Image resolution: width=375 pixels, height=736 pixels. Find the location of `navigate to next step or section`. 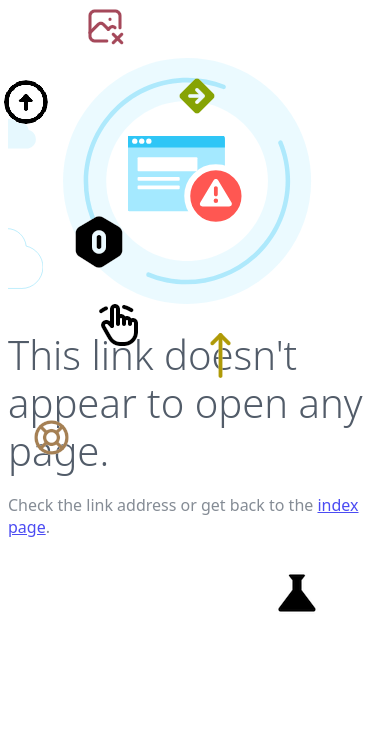

navigate to next step or section is located at coordinates (197, 96).